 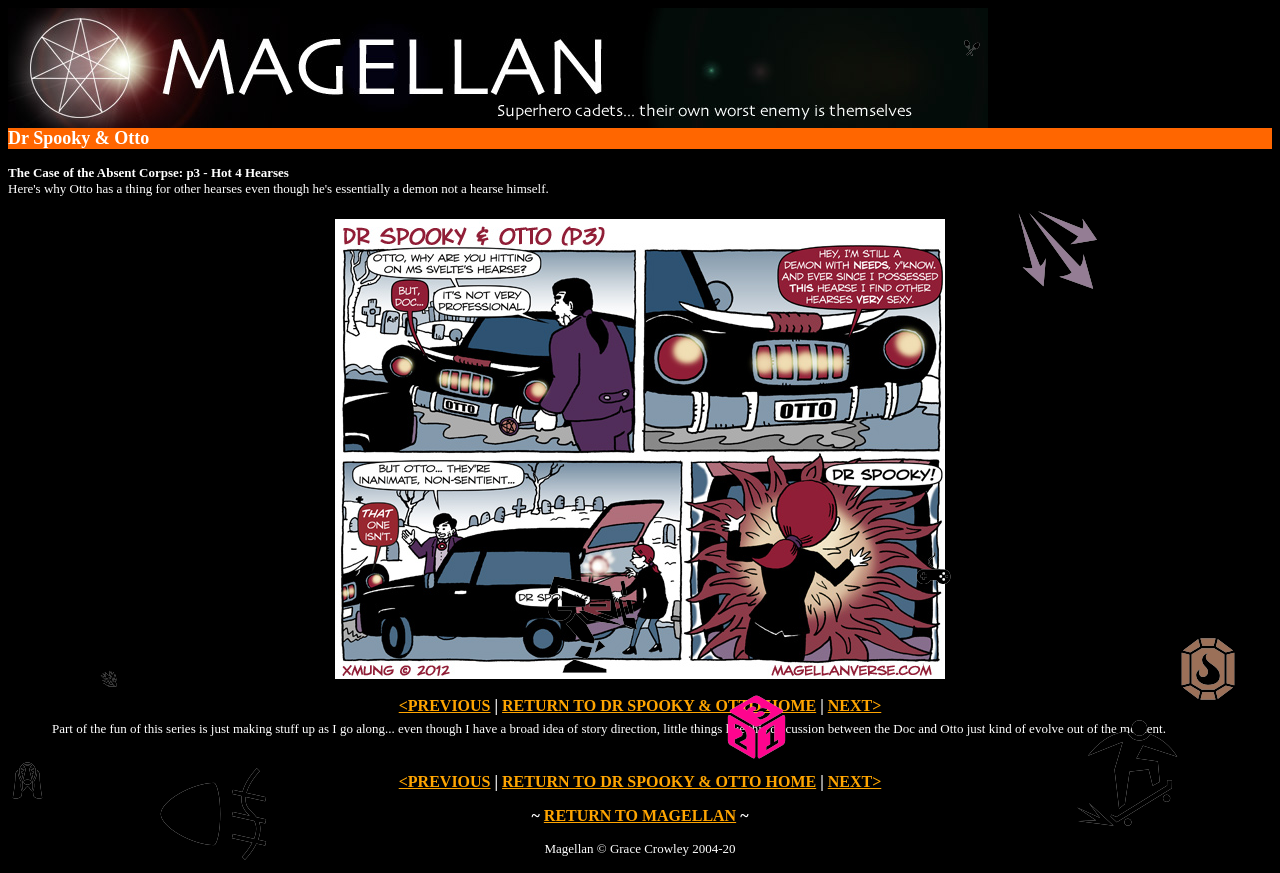 I want to click on select basset hound as your pet avatar, so click(x=27, y=780).